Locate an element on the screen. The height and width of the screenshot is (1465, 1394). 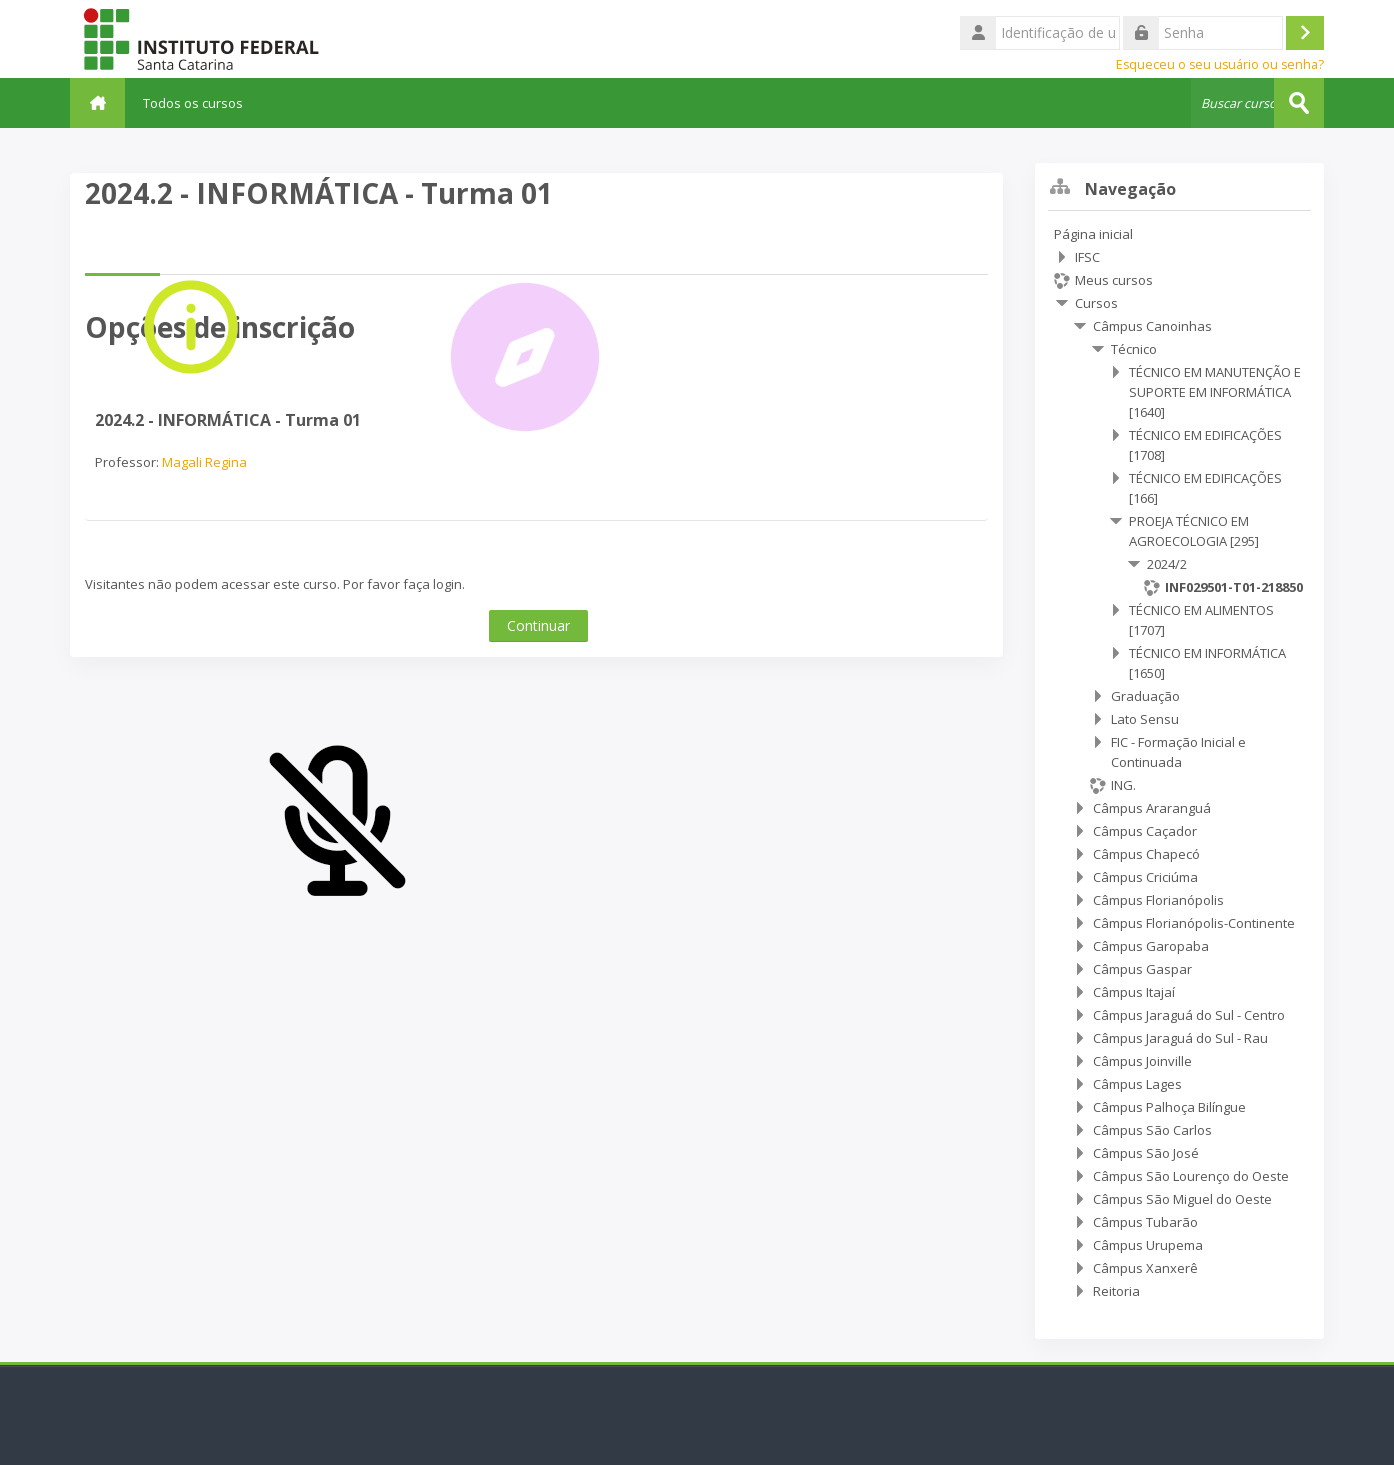
mute your microphone is located at coordinates (337, 820).